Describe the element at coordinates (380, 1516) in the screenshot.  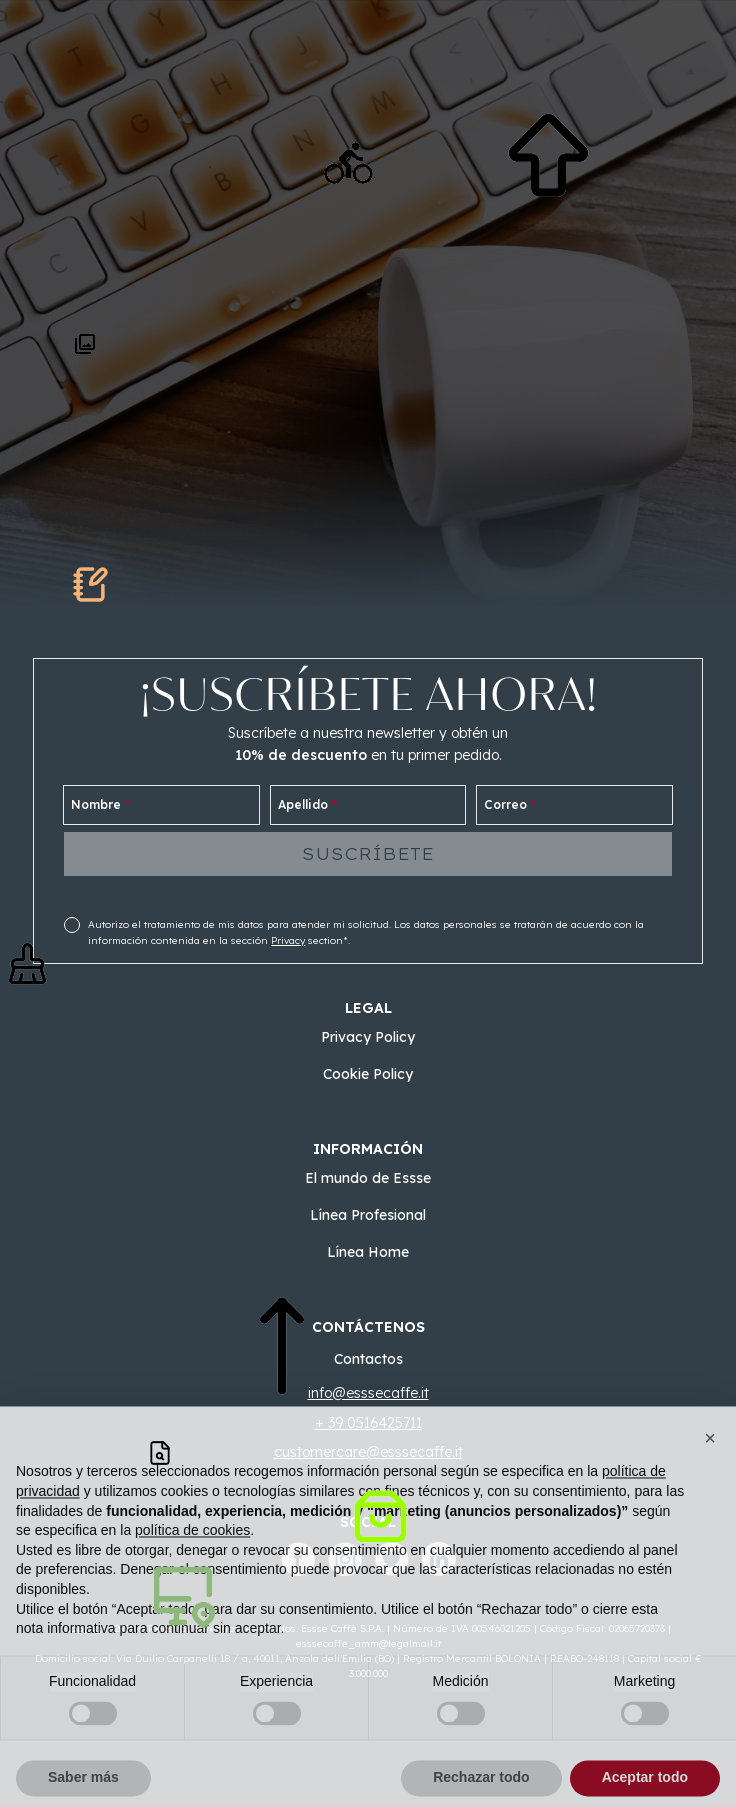
I see `view your shopping bag` at that location.